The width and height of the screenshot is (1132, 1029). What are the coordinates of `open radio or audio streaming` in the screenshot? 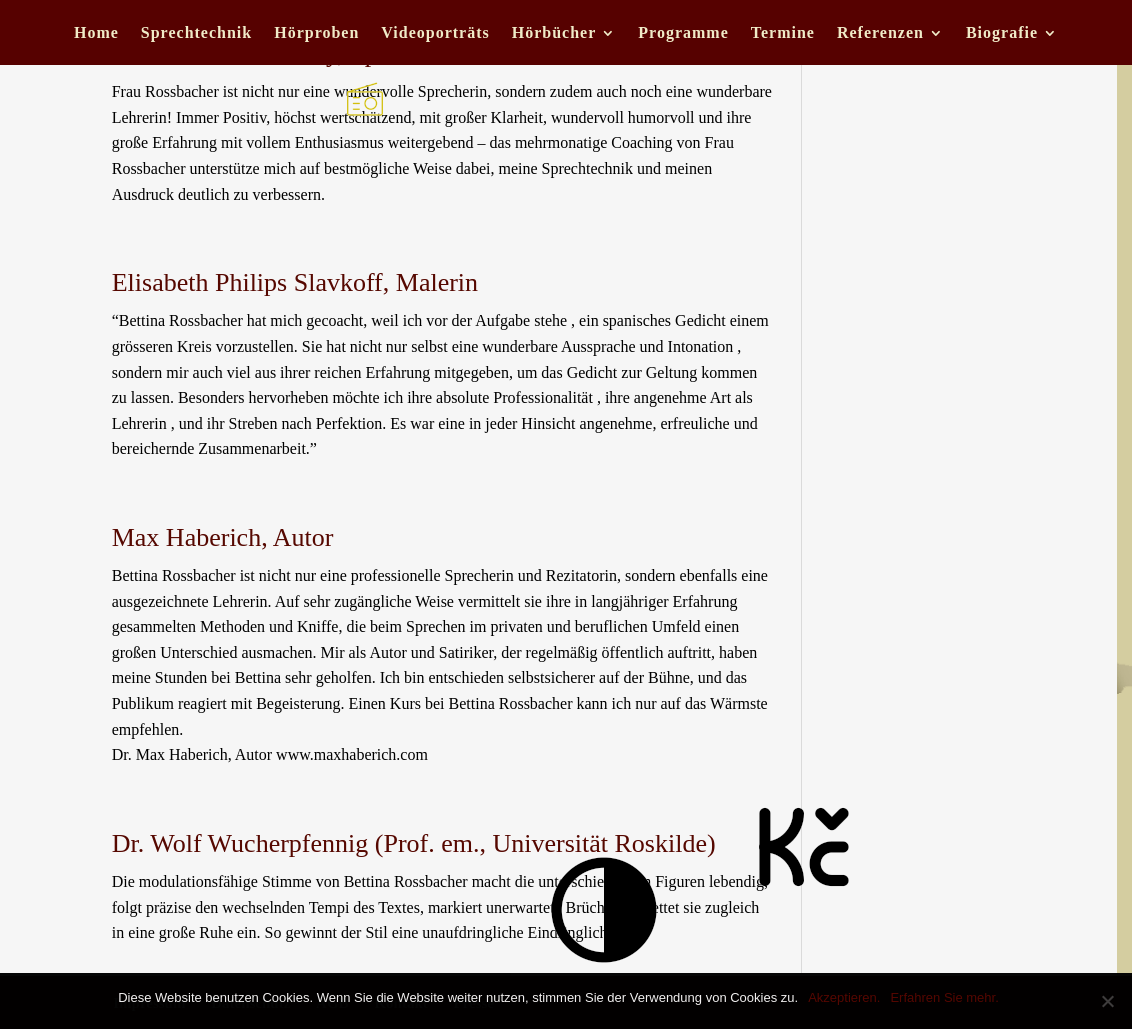 It's located at (365, 102).